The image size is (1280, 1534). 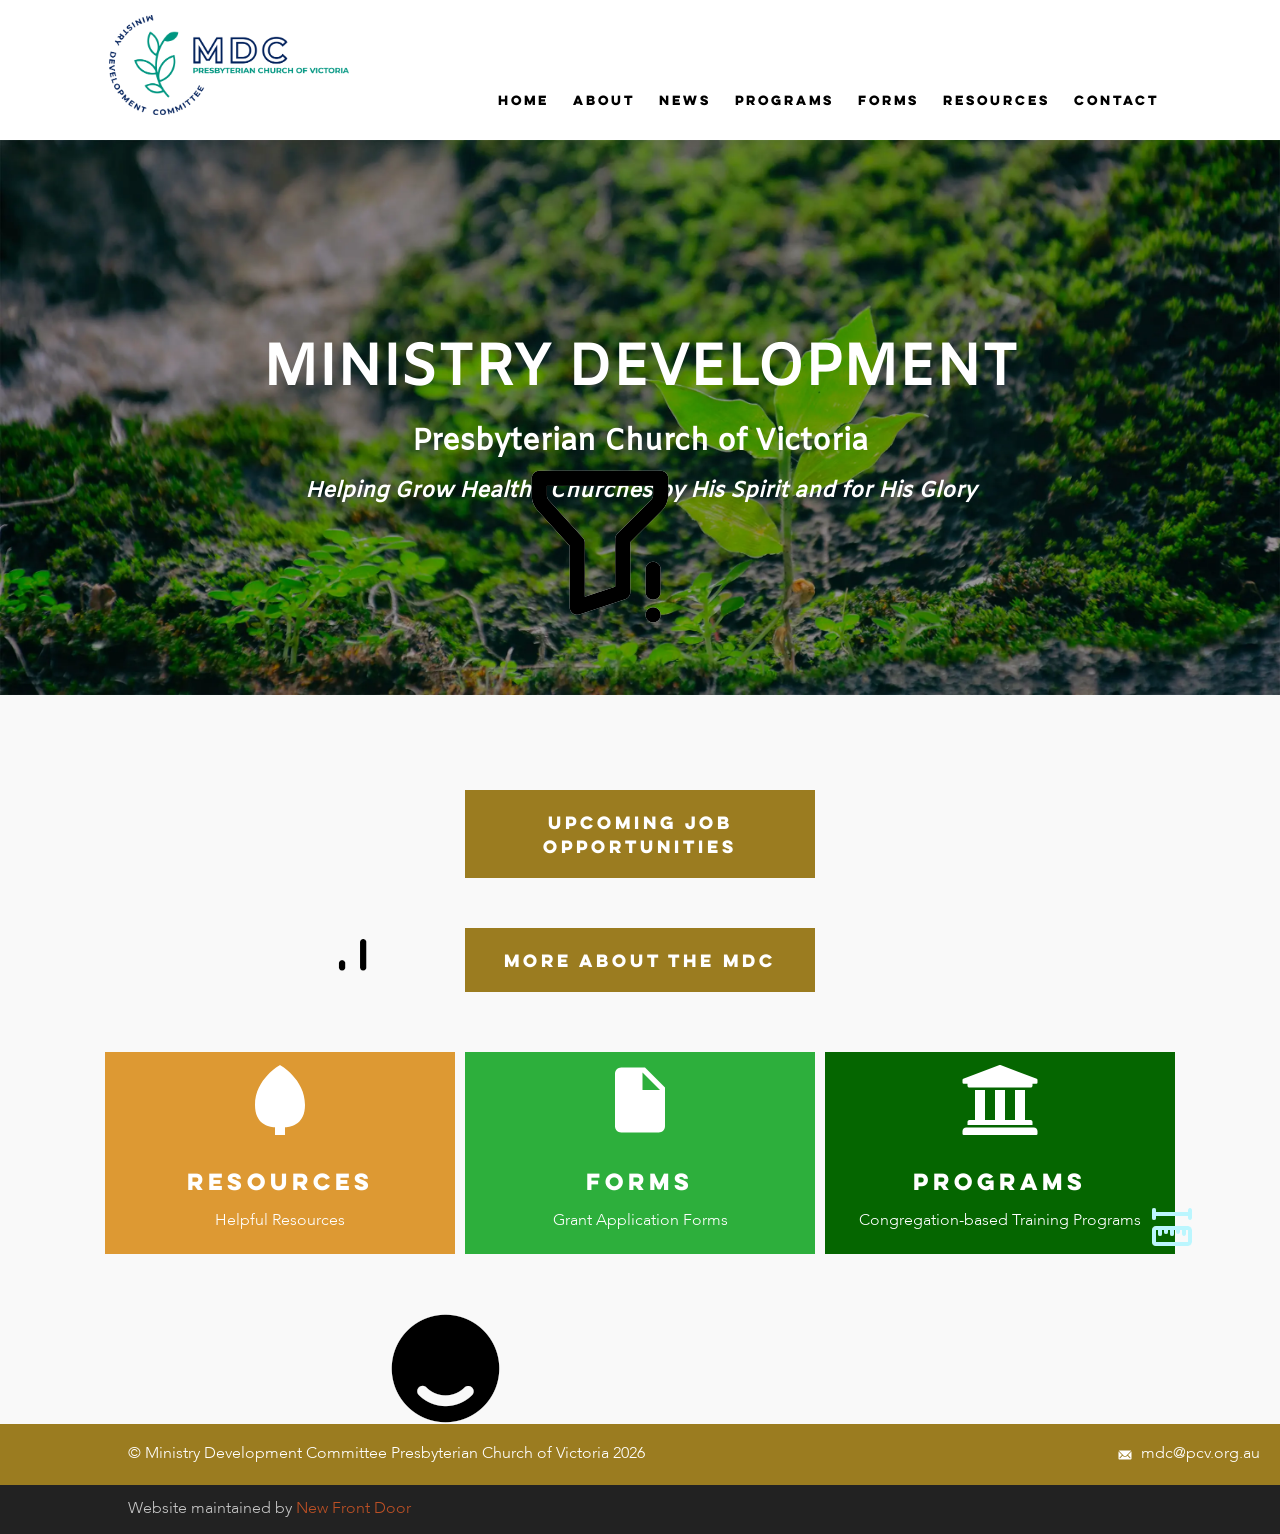 I want to click on access measurement tools, so click(x=1172, y=1228).